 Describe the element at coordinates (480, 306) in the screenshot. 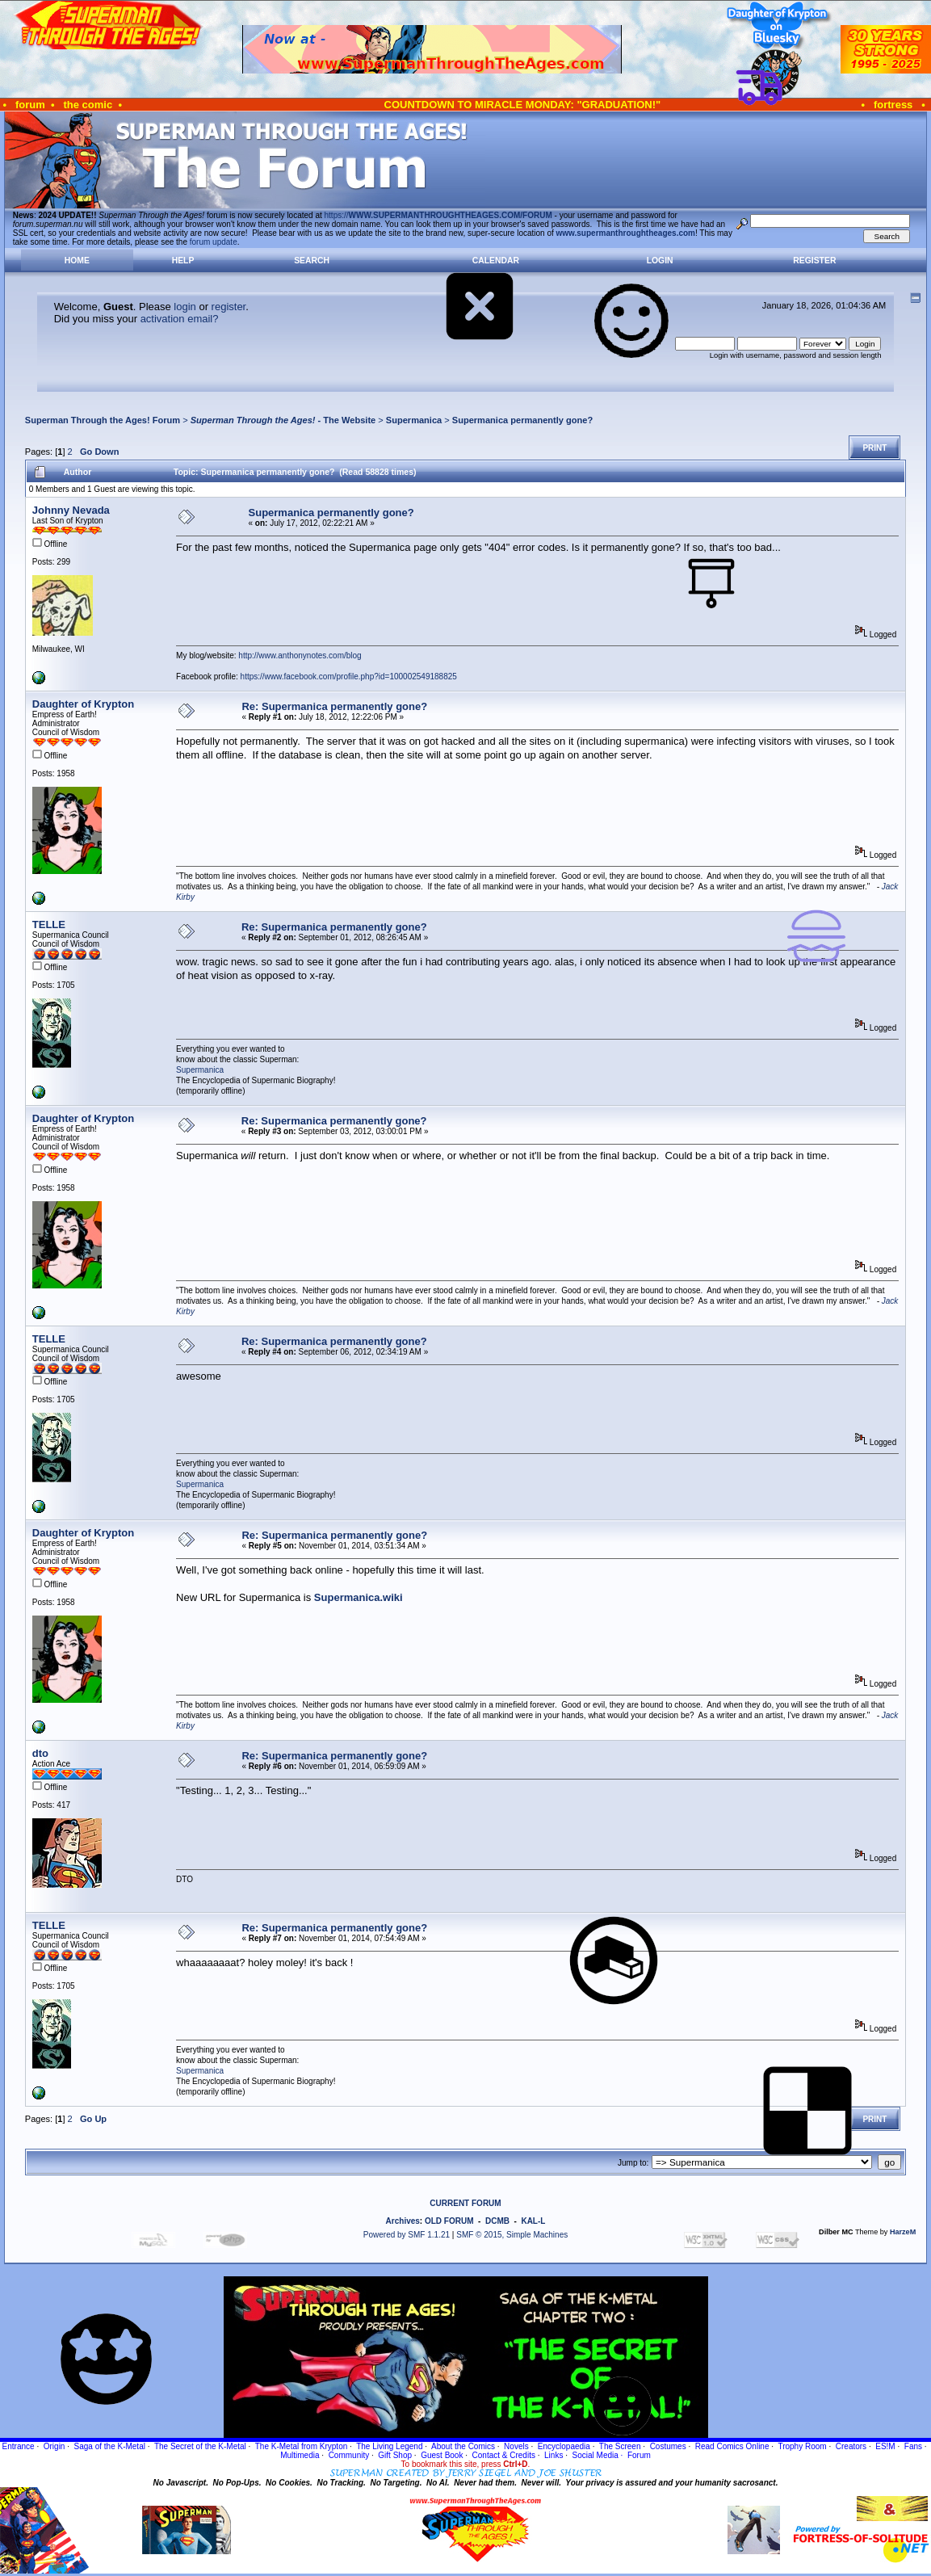

I see `close or dismiss a window` at that location.